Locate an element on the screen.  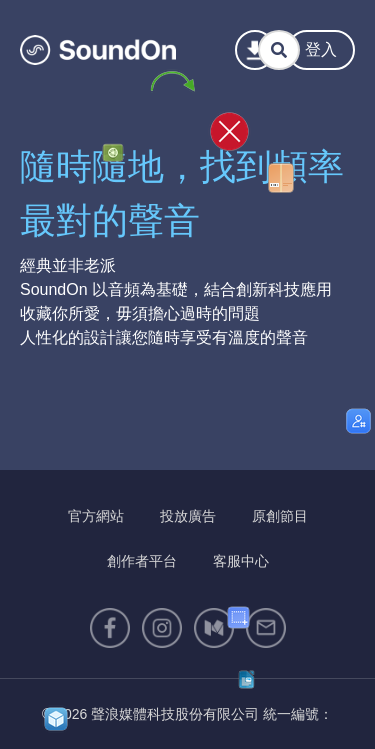
redo the last undone action is located at coordinates (173, 81).